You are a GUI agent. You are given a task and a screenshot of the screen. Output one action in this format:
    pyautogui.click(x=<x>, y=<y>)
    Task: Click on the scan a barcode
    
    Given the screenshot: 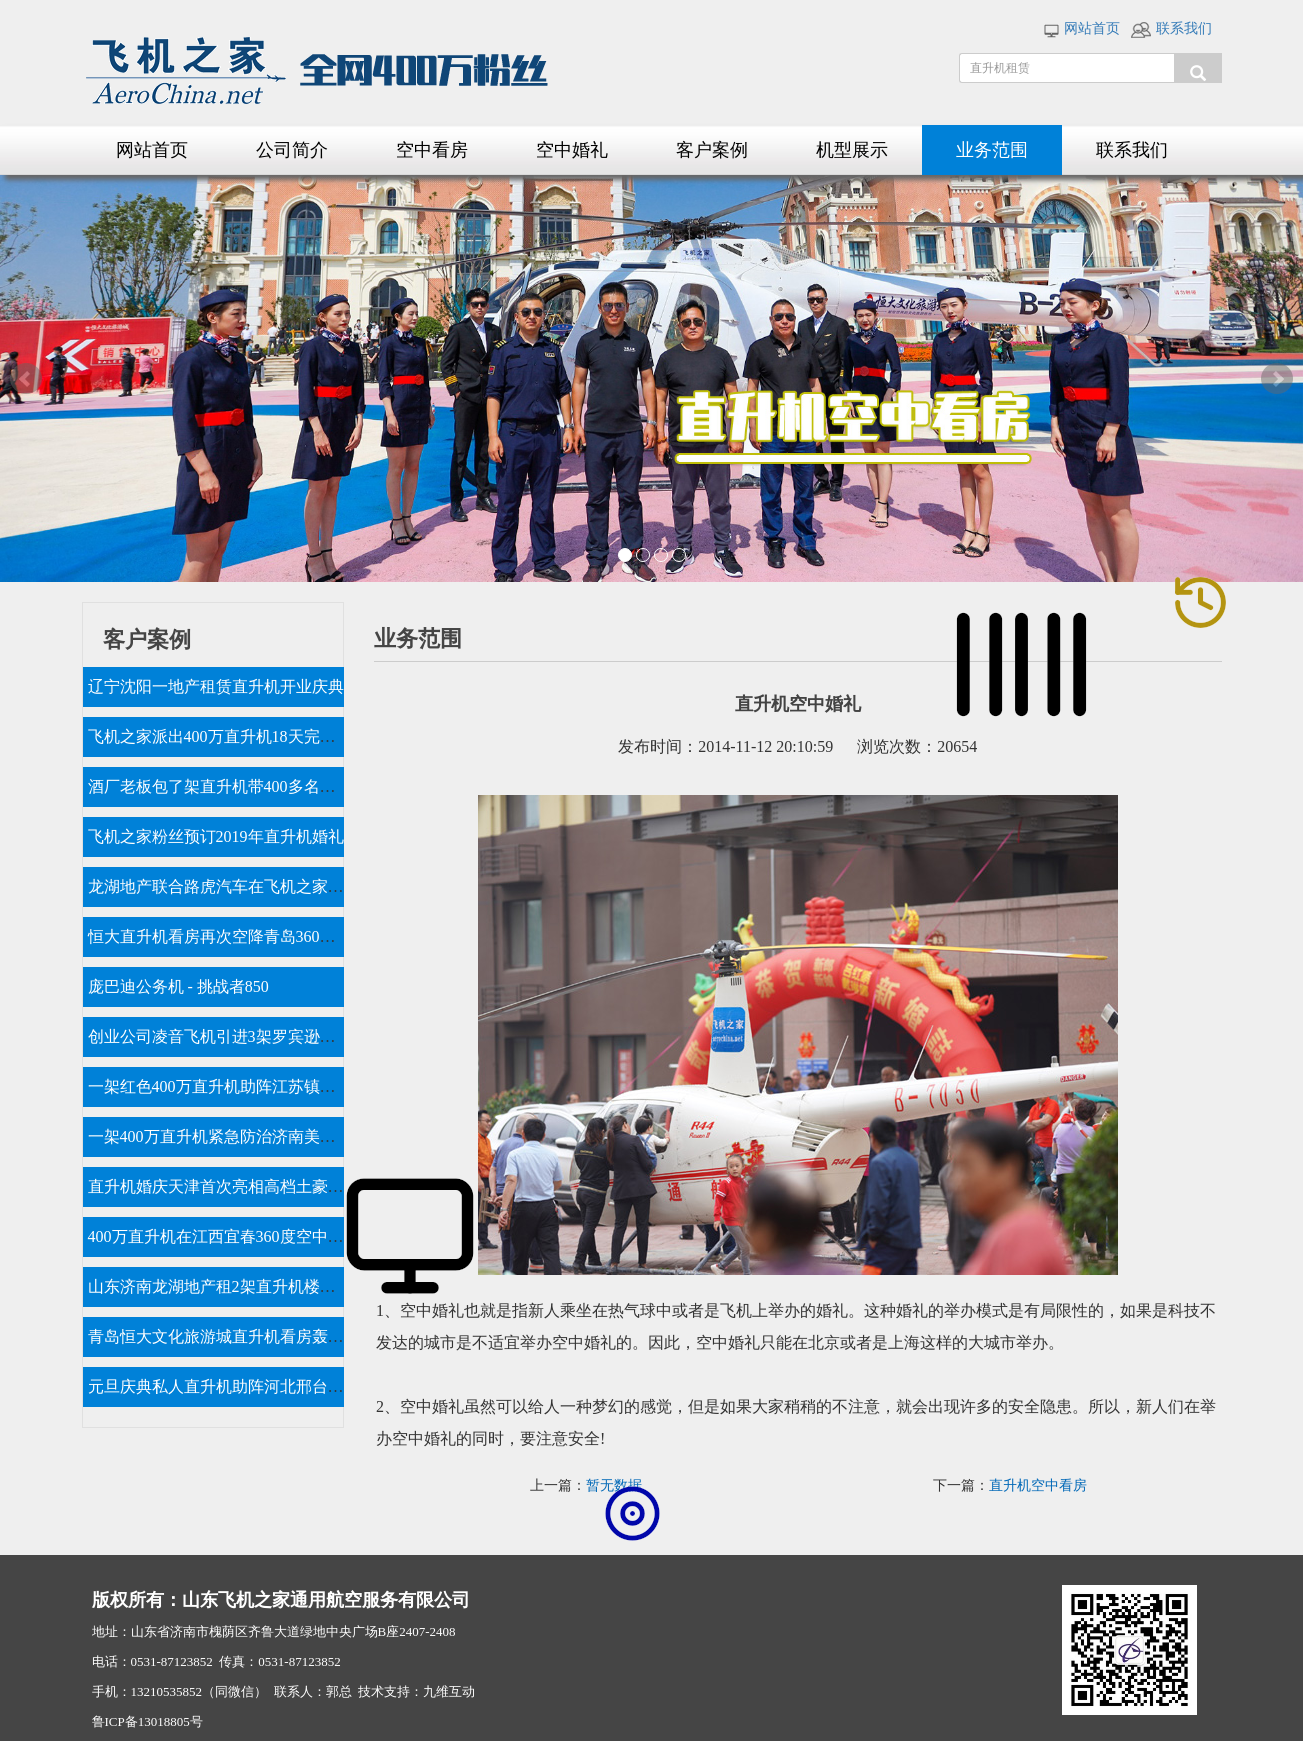 What is the action you would take?
    pyautogui.click(x=1021, y=664)
    